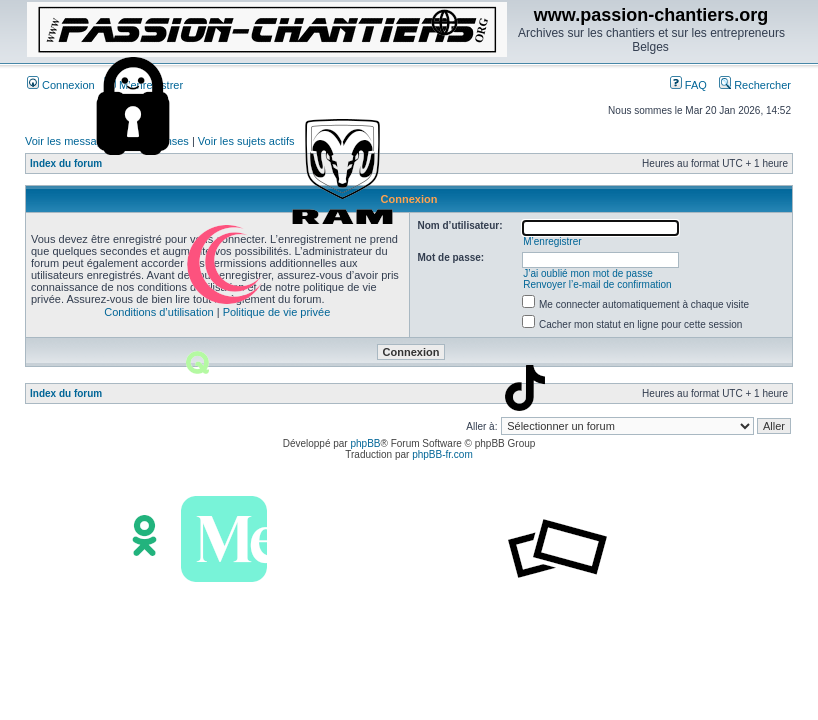 The image size is (818, 720). What do you see at coordinates (557, 548) in the screenshot?
I see `open slickpic photo sharing app` at bounding box center [557, 548].